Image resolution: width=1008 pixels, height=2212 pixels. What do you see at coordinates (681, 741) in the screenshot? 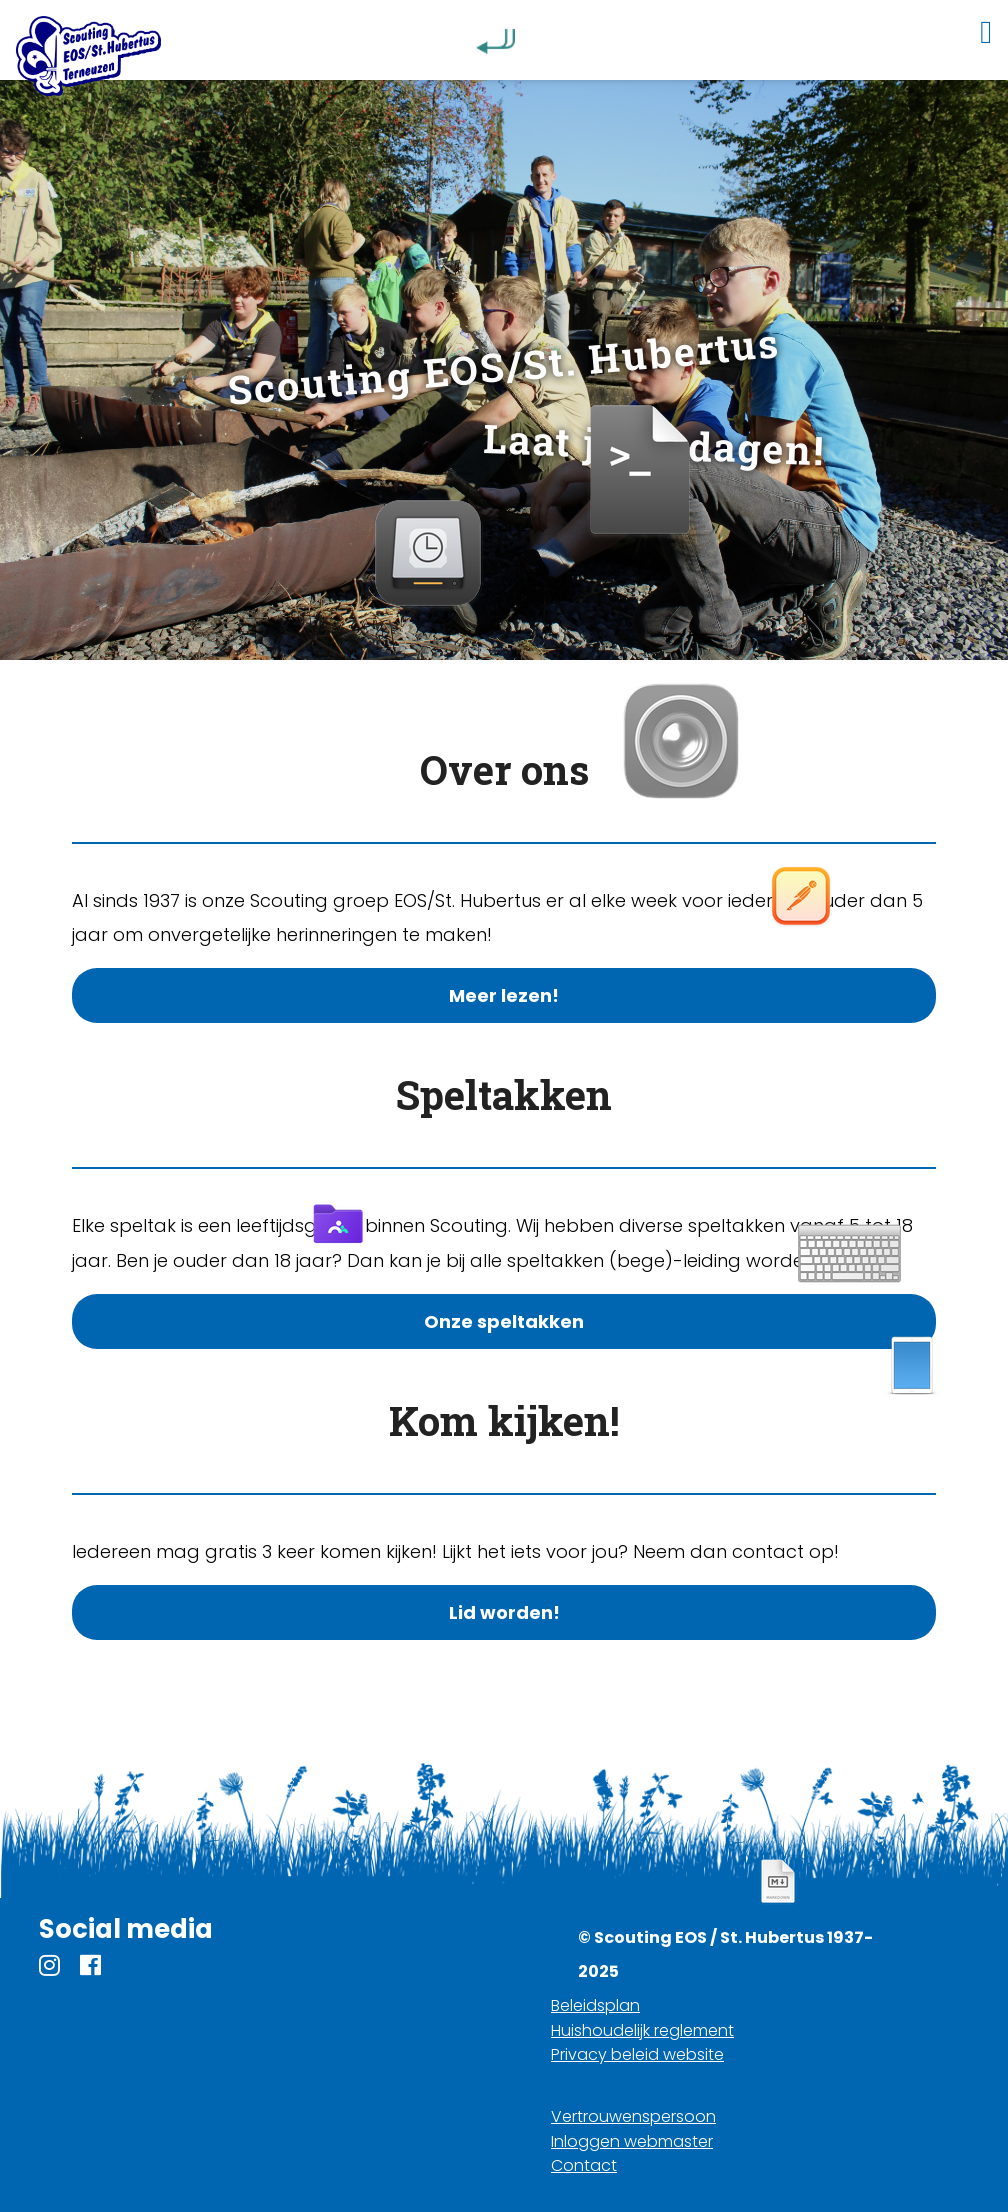
I see `open the camera app` at bounding box center [681, 741].